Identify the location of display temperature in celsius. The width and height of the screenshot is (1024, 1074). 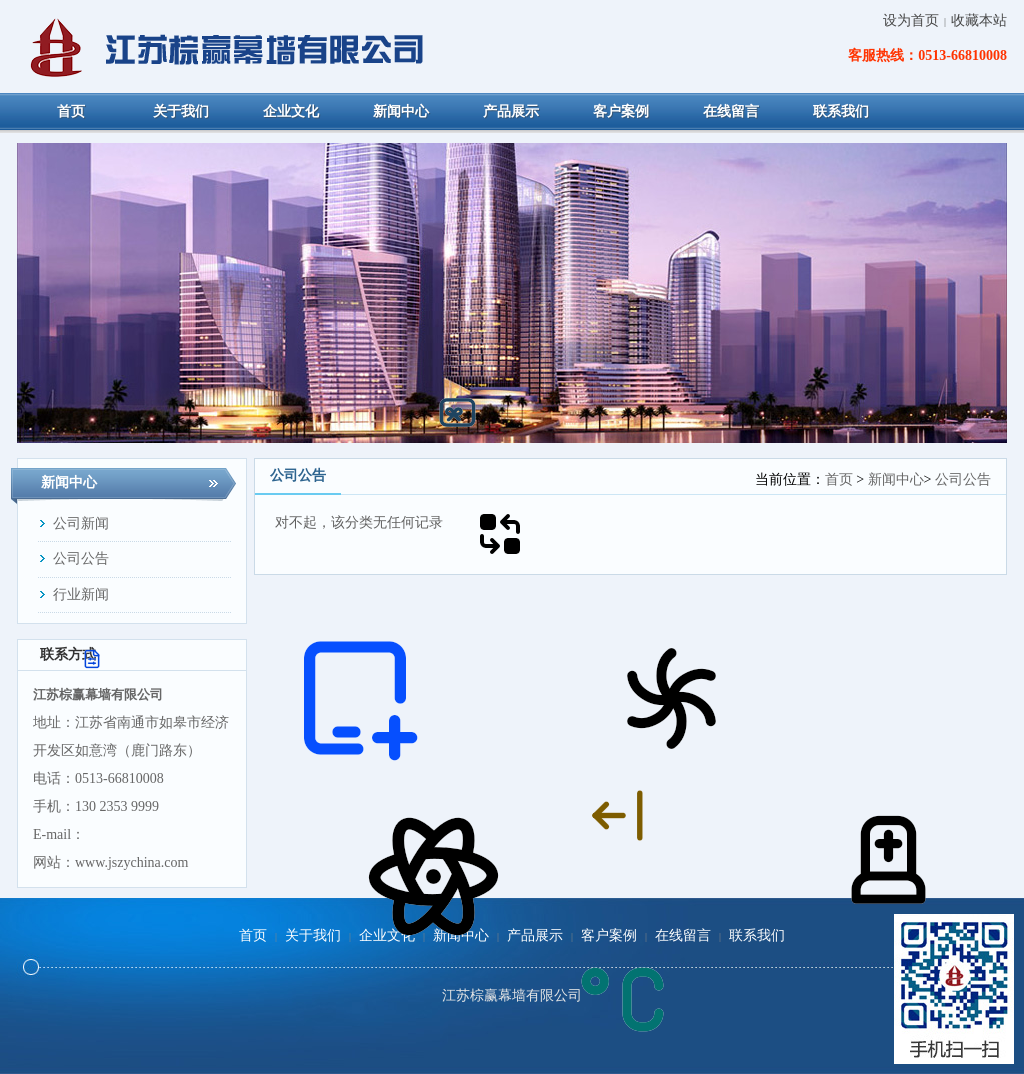
(622, 999).